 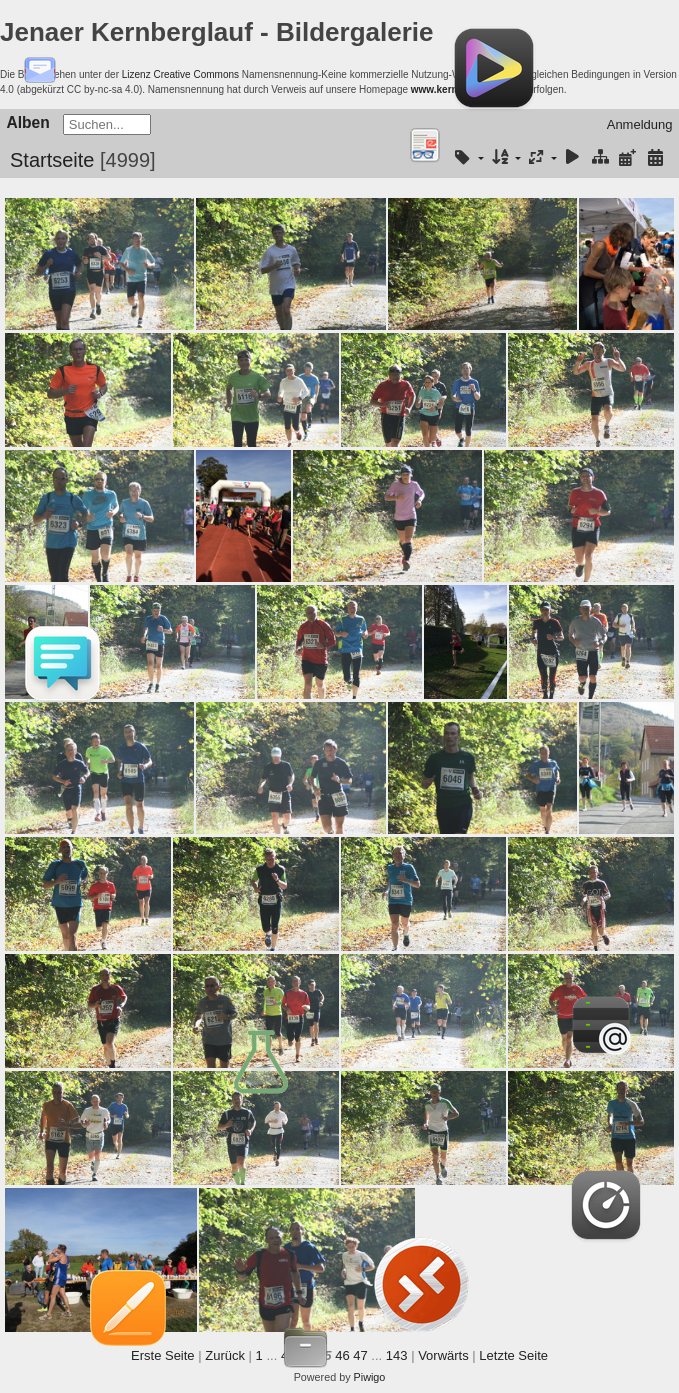 What do you see at coordinates (494, 68) in the screenshot?
I see `open glide media player app` at bounding box center [494, 68].